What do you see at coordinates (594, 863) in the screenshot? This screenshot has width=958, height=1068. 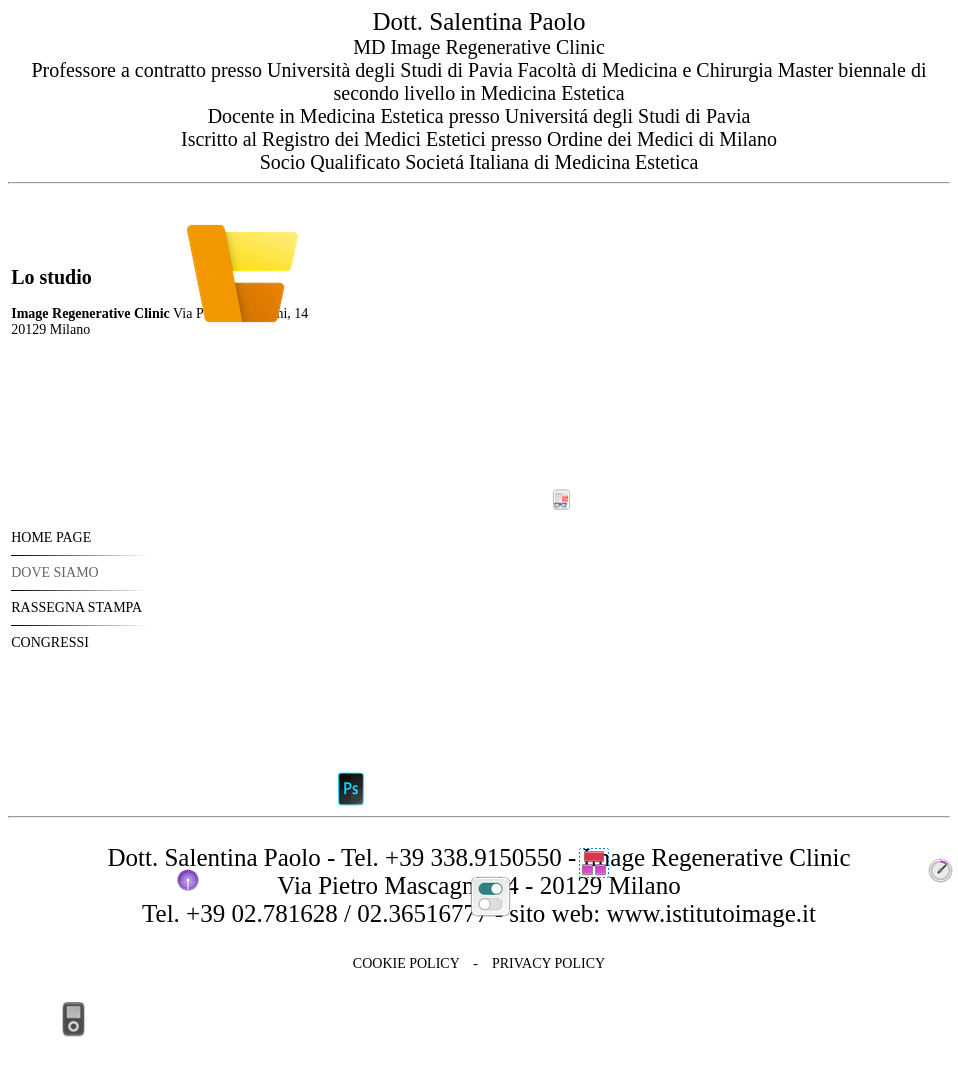 I see `select all items in the current view` at bounding box center [594, 863].